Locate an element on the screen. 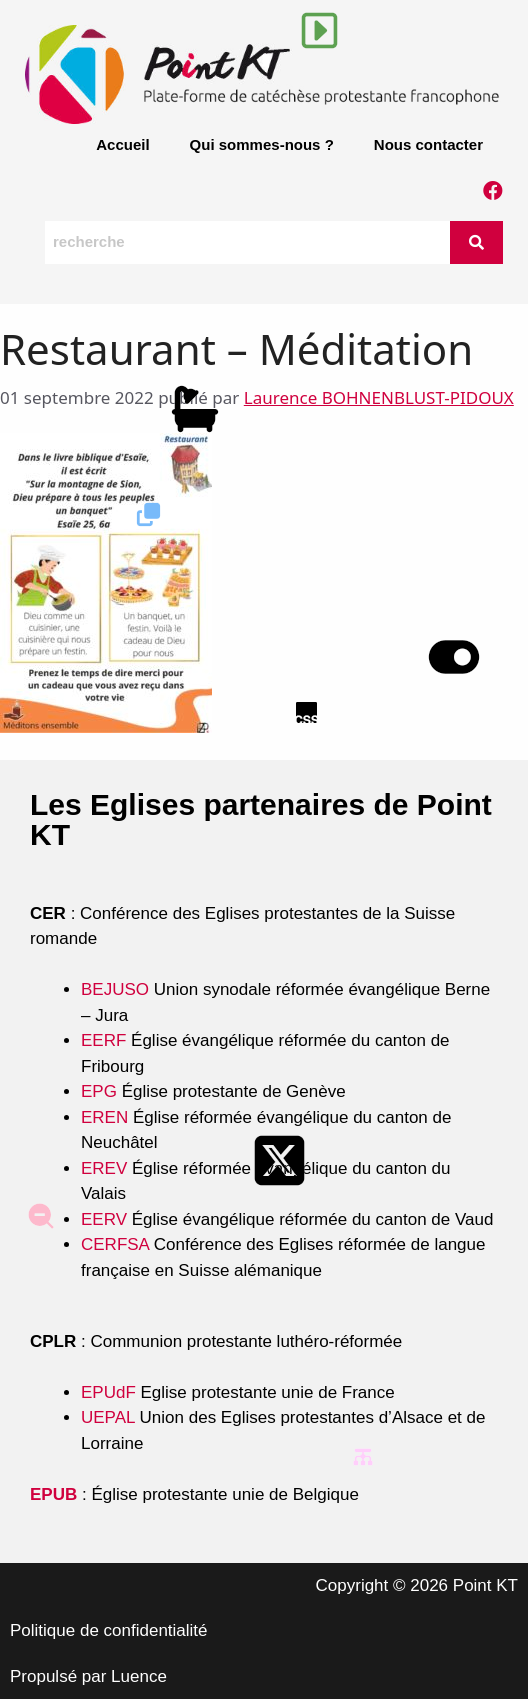  open X (formerly Twitter) app is located at coordinates (279, 1160).